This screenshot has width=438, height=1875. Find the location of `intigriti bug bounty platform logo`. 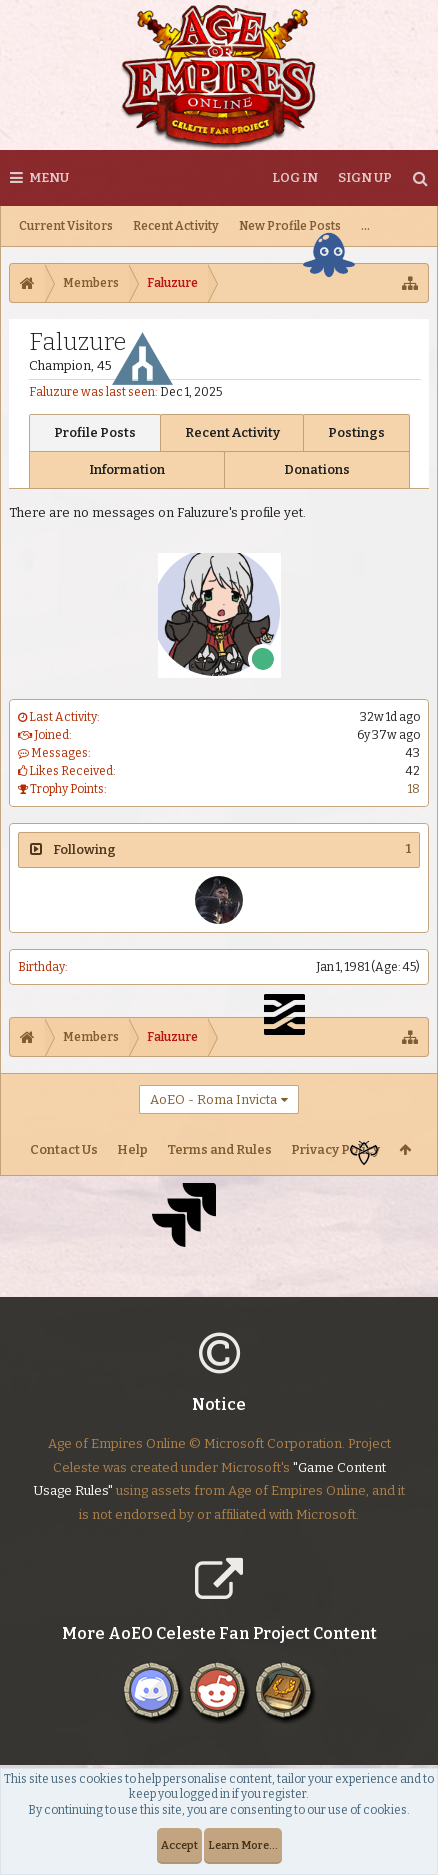

intigriti bug bounty platform logo is located at coordinates (364, 1153).